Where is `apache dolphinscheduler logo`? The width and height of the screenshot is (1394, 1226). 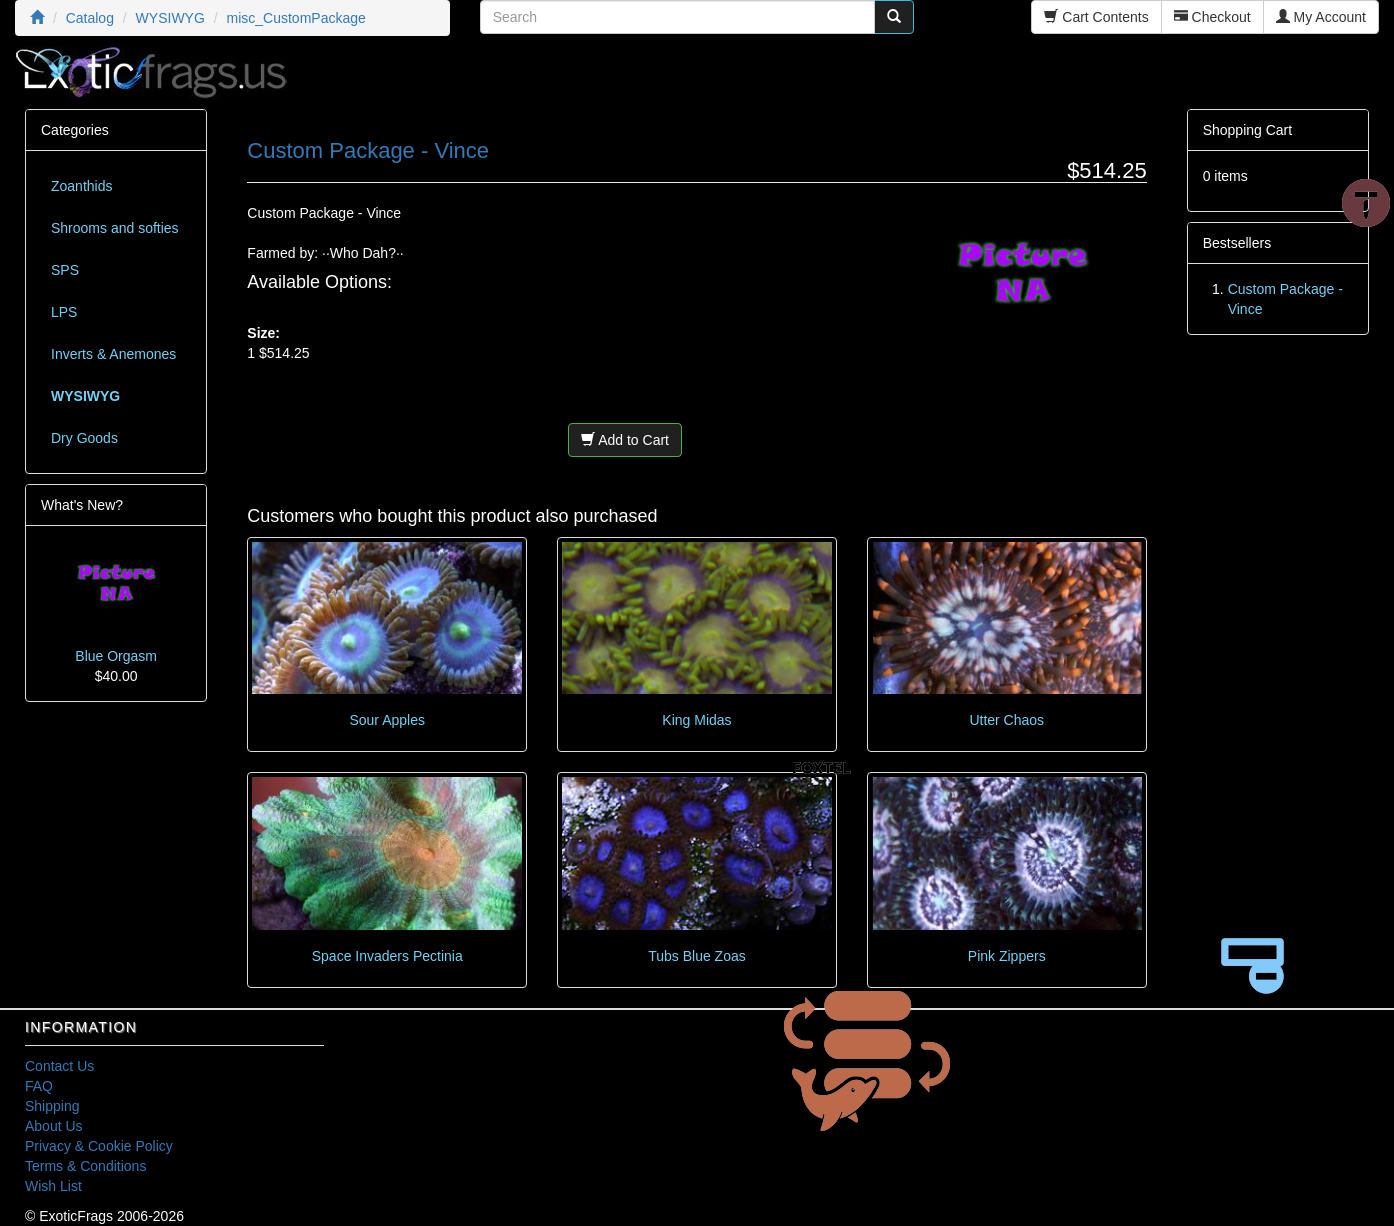 apache dolphinscheduler logo is located at coordinates (867, 1061).